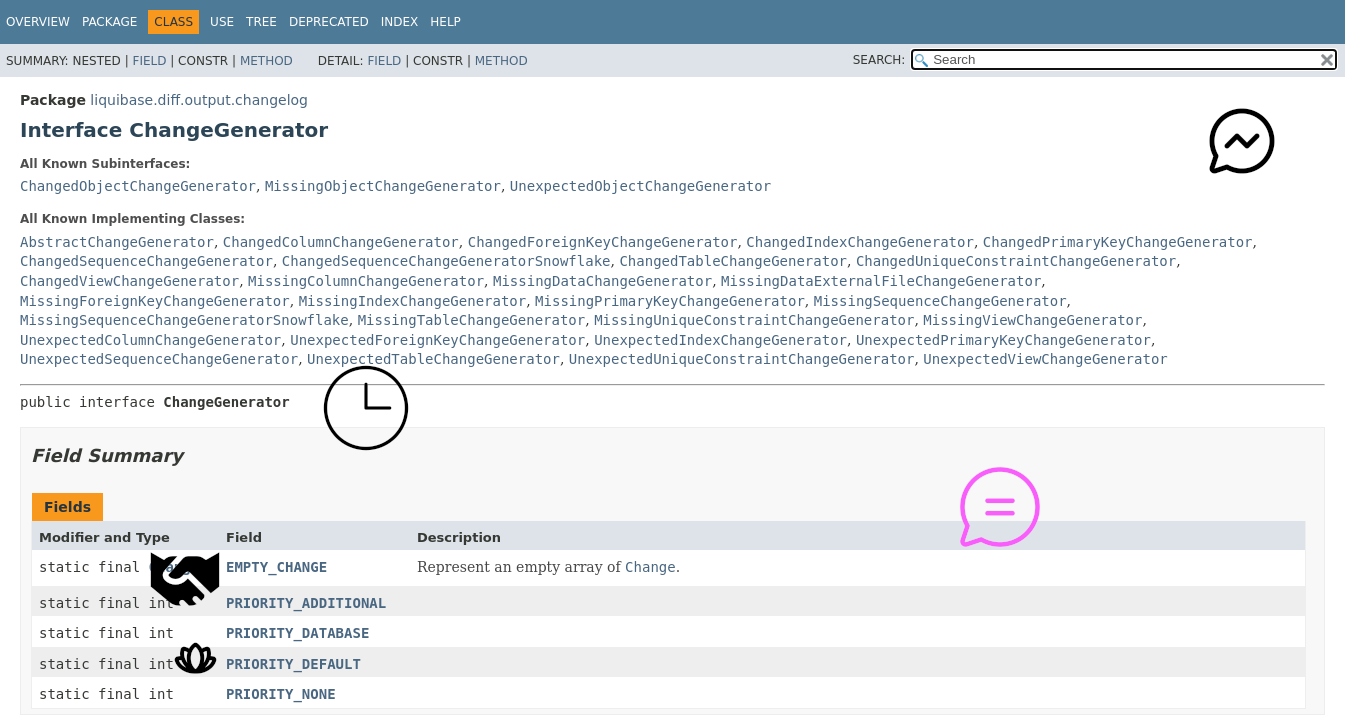 Image resolution: width=1345 pixels, height=720 pixels. Describe the element at coordinates (366, 408) in the screenshot. I see `view current time` at that location.